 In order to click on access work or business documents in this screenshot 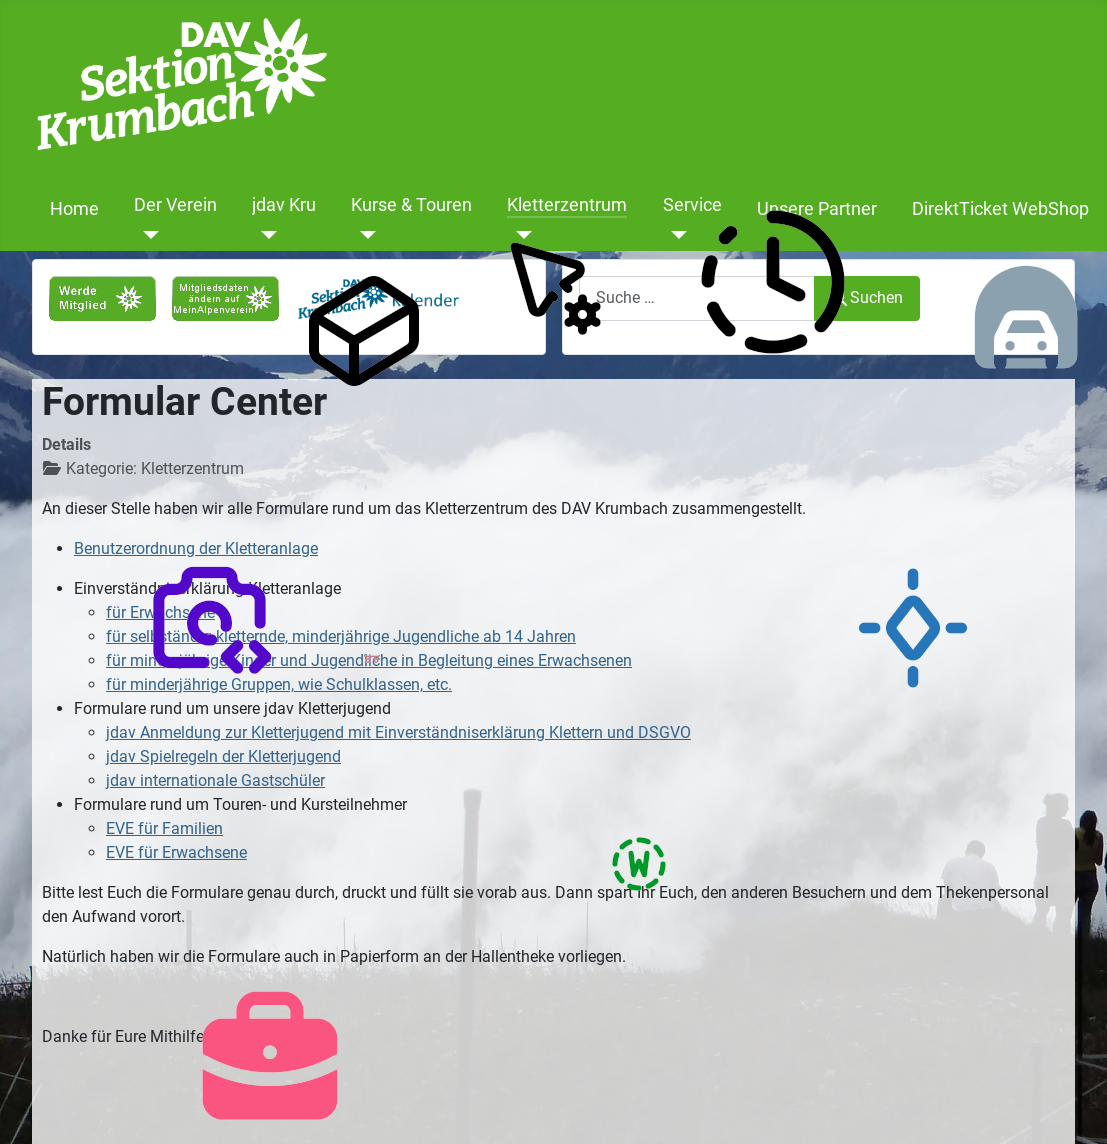, I will do `click(270, 1059)`.